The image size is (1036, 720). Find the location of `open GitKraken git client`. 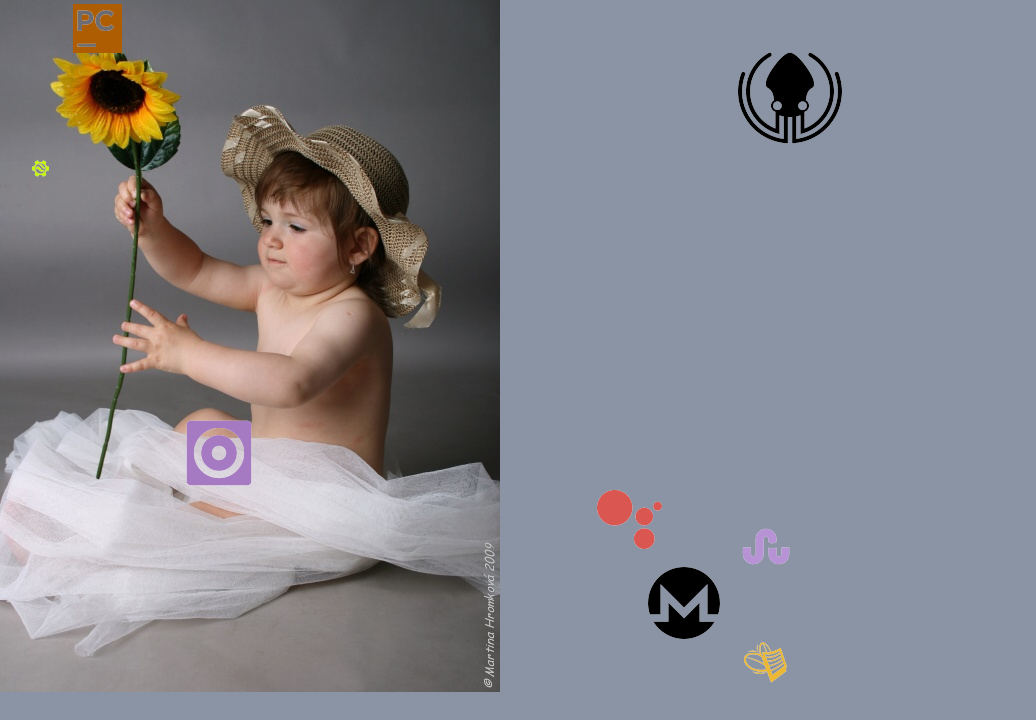

open GitKraken git client is located at coordinates (790, 98).